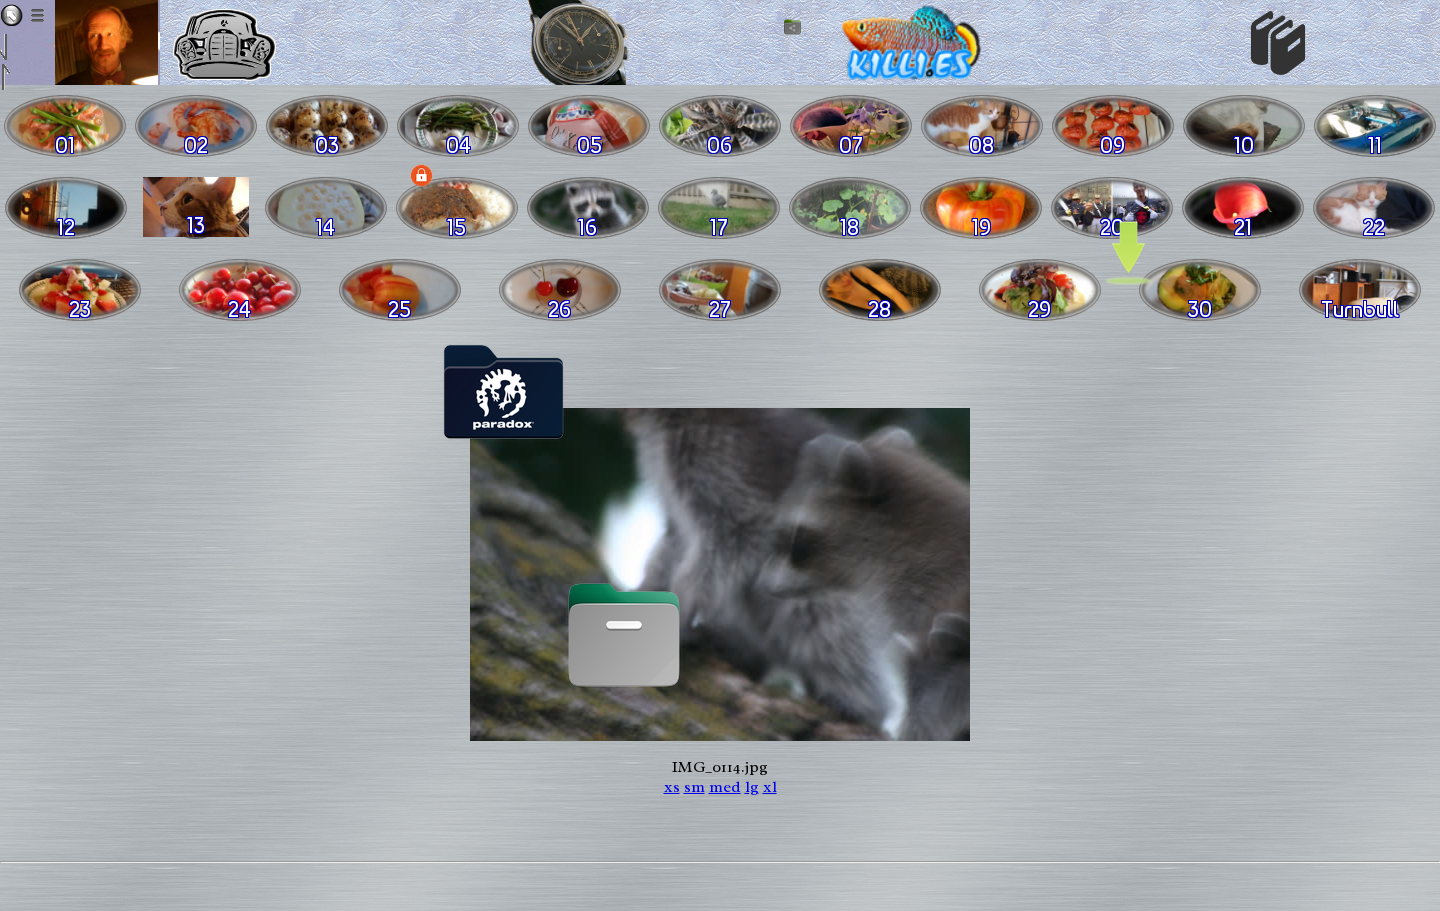  What do you see at coordinates (792, 26) in the screenshot?
I see `access your public shared folder` at bounding box center [792, 26].